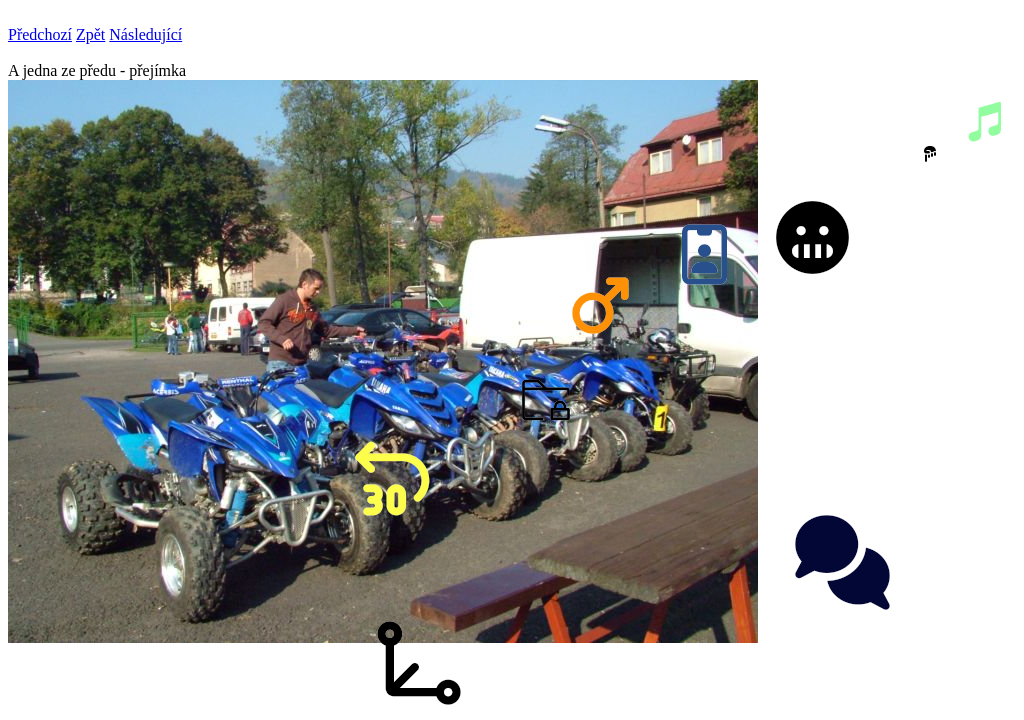 The height and width of the screenshot is (720, 1024). Describe the element at coordinates (704, 254) in the screenshot. I see `view user profile or identification` at that location.